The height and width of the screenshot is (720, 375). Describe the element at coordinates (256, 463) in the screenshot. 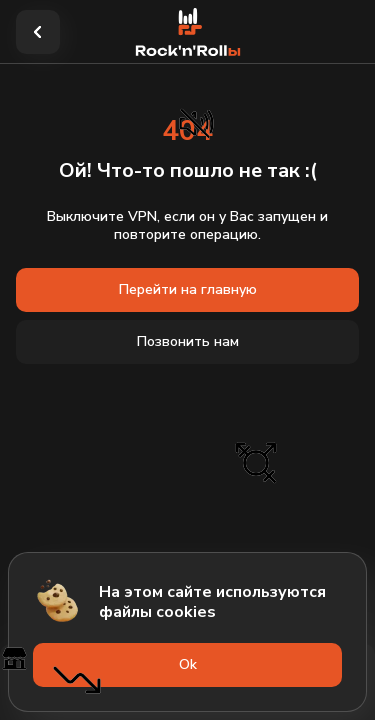

I see `indicates transgender identity option` at that location.